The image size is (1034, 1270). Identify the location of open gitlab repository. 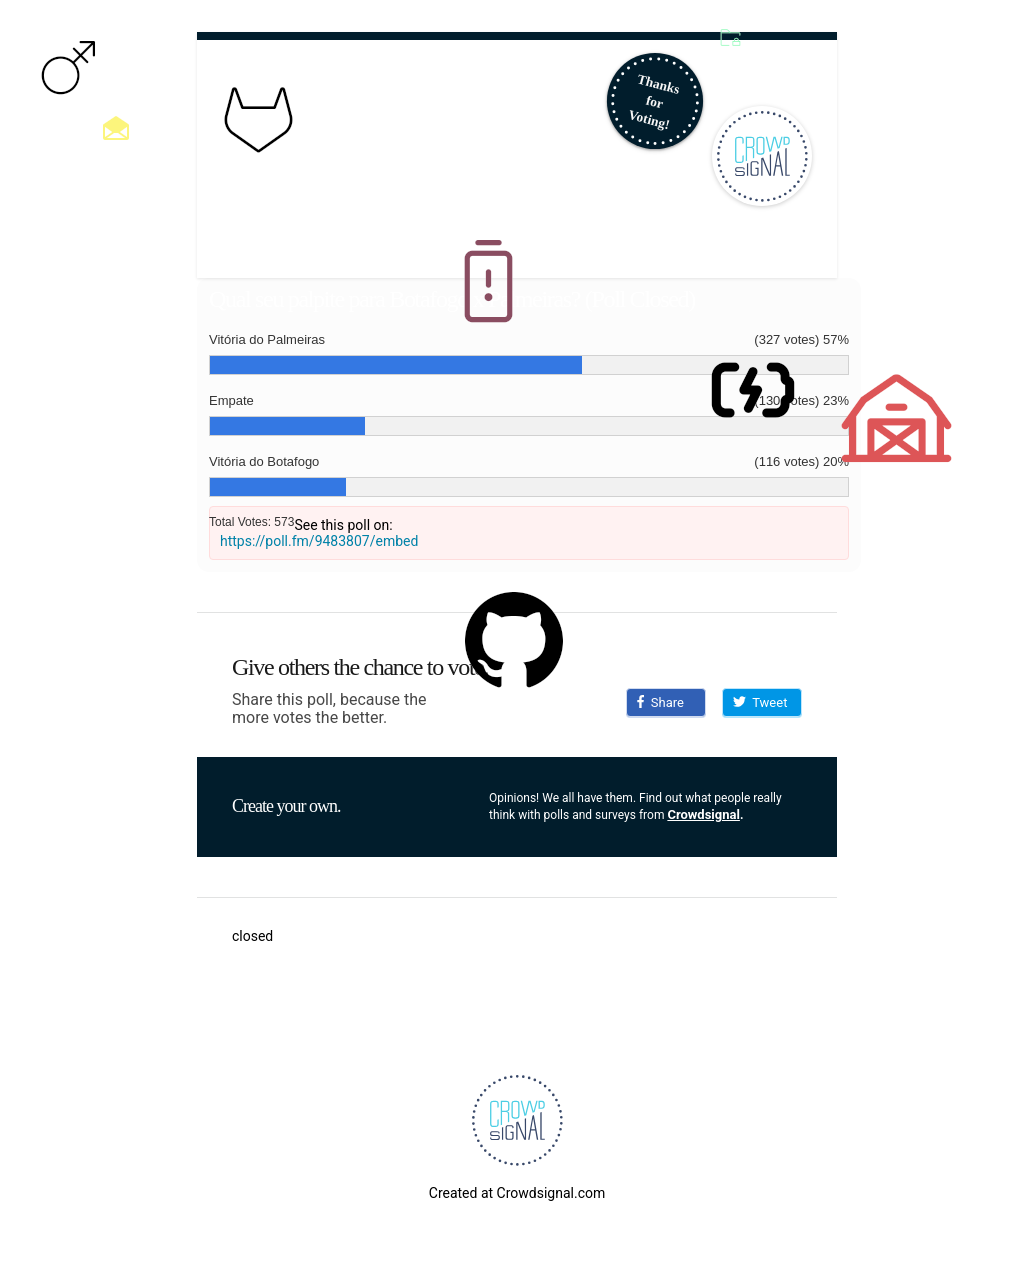
(258, 118).